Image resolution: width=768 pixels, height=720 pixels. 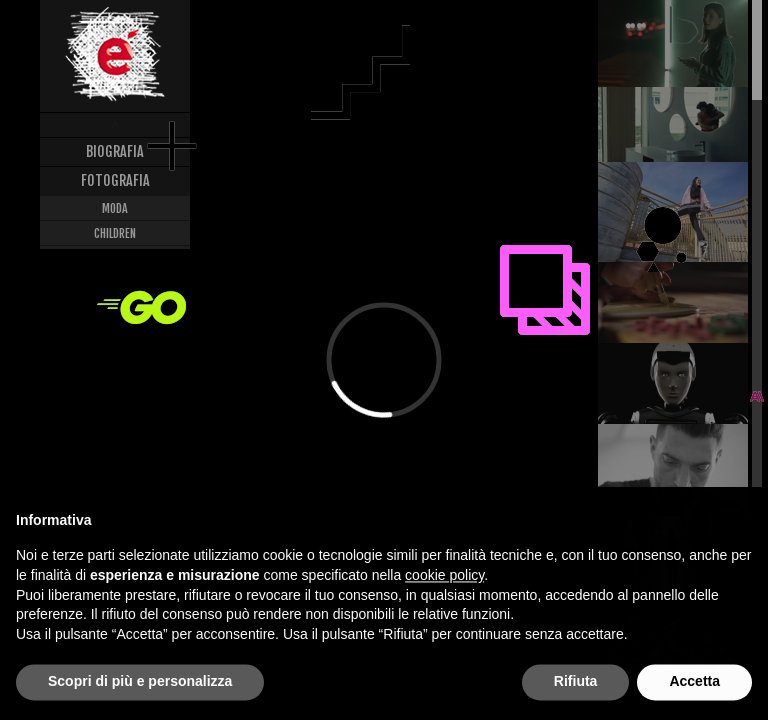 What do you see at coordinates (757, 396) in the screenshot?
I see `Anthropic company logo` at bounding box center [757, 396].